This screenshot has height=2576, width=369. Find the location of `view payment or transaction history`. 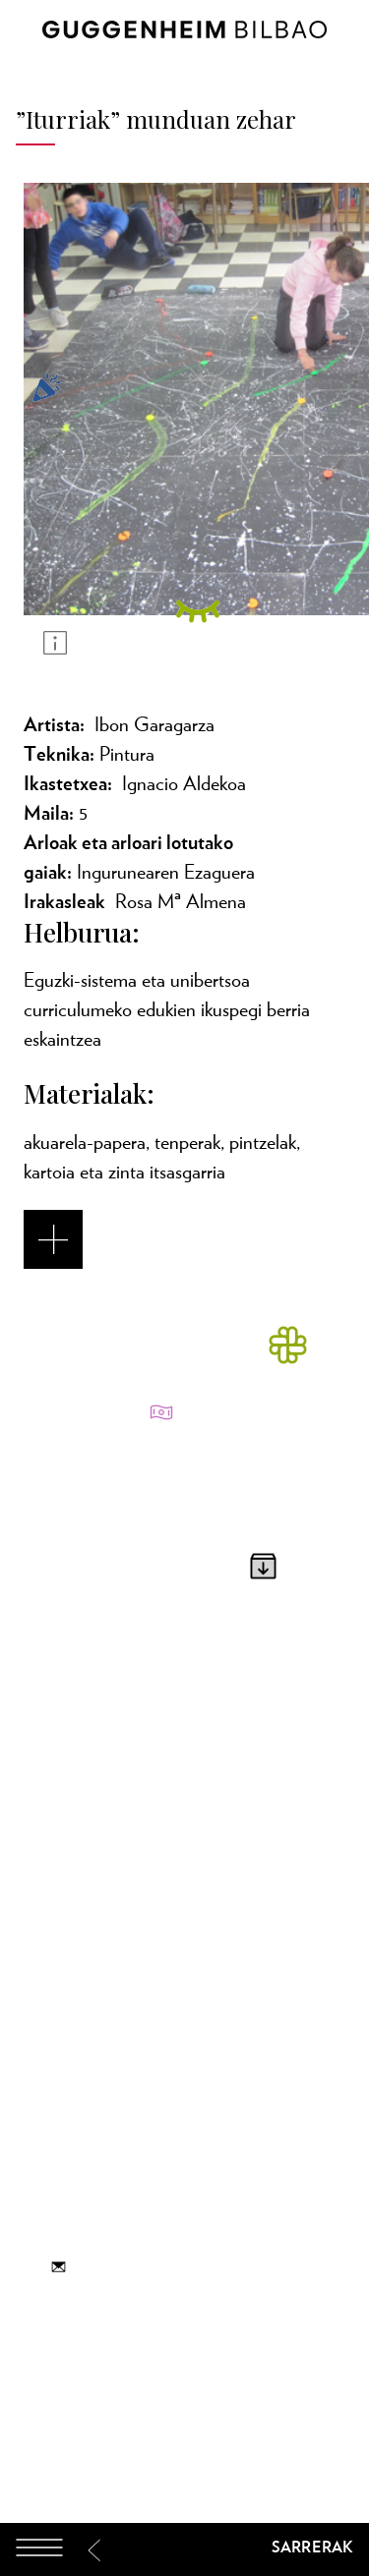

view payment or transaction history is located at coordinates (161, 1412).